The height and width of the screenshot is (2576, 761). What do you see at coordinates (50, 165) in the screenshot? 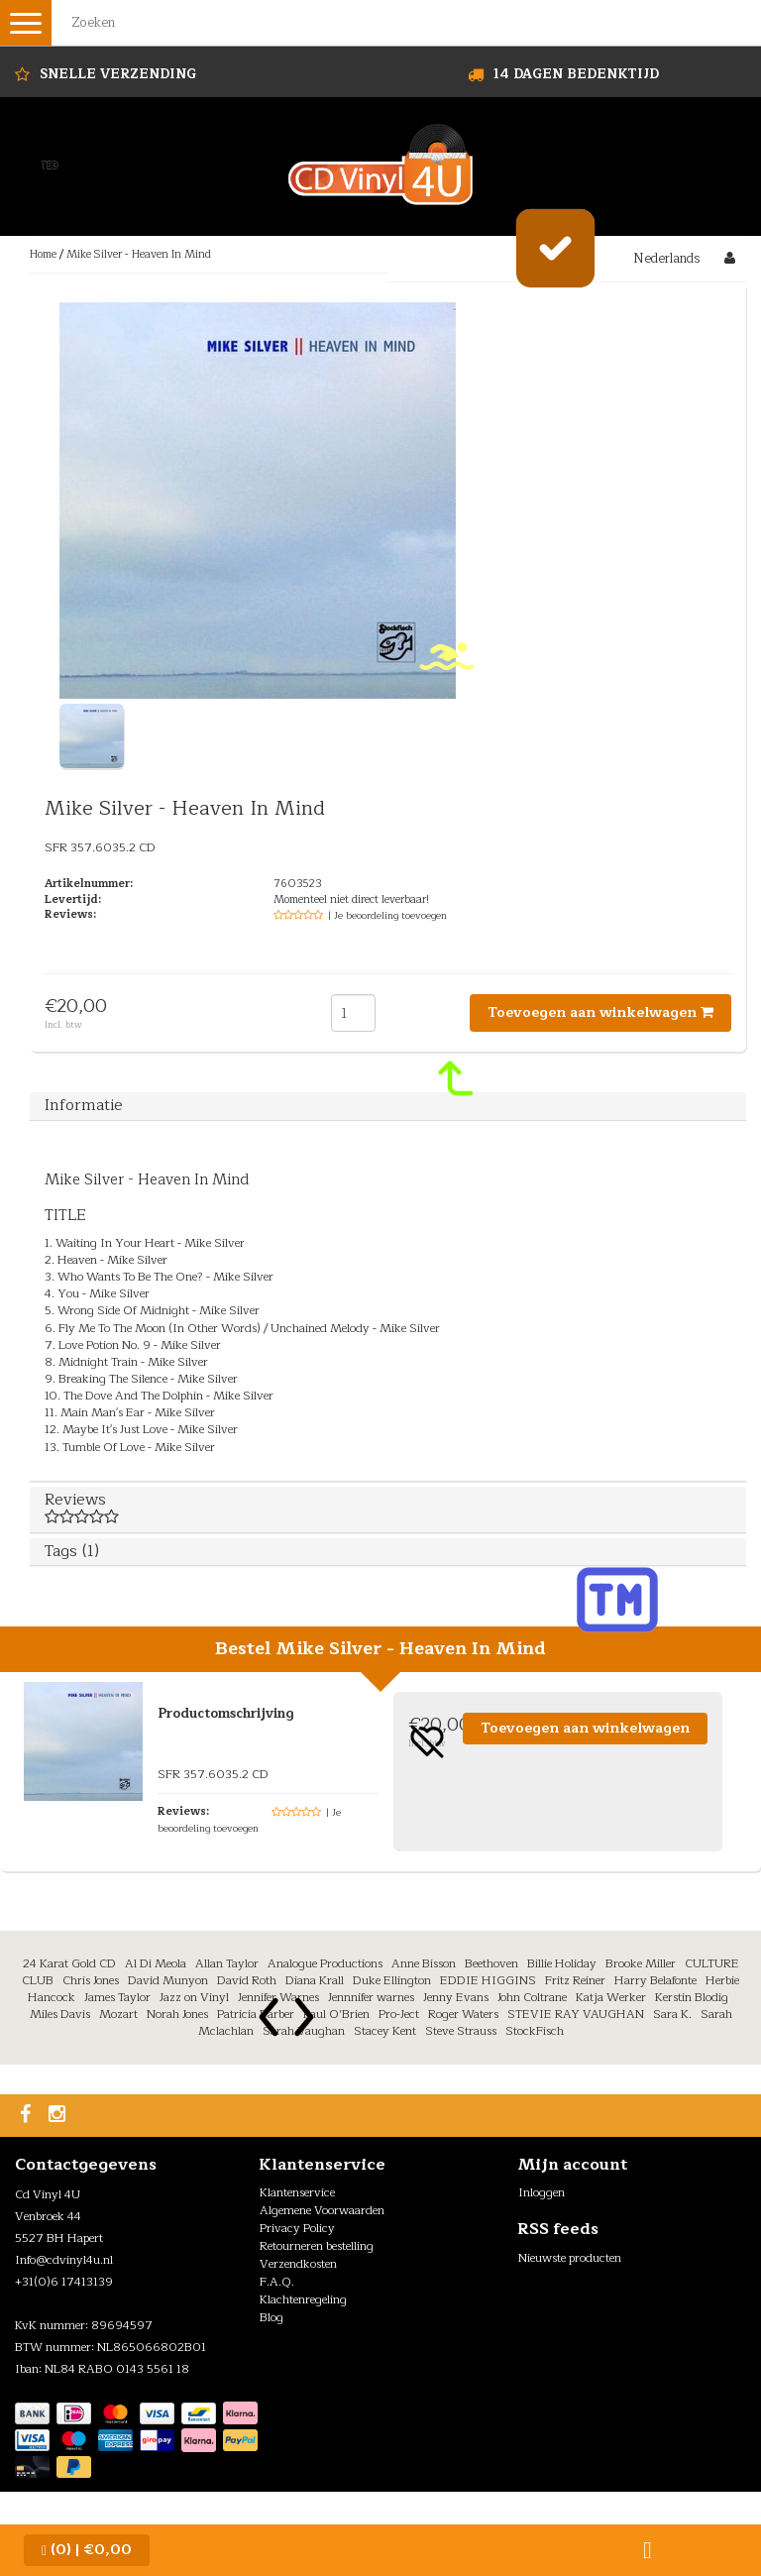
I see `open the TED app or website` at bounding box center [50, 165].